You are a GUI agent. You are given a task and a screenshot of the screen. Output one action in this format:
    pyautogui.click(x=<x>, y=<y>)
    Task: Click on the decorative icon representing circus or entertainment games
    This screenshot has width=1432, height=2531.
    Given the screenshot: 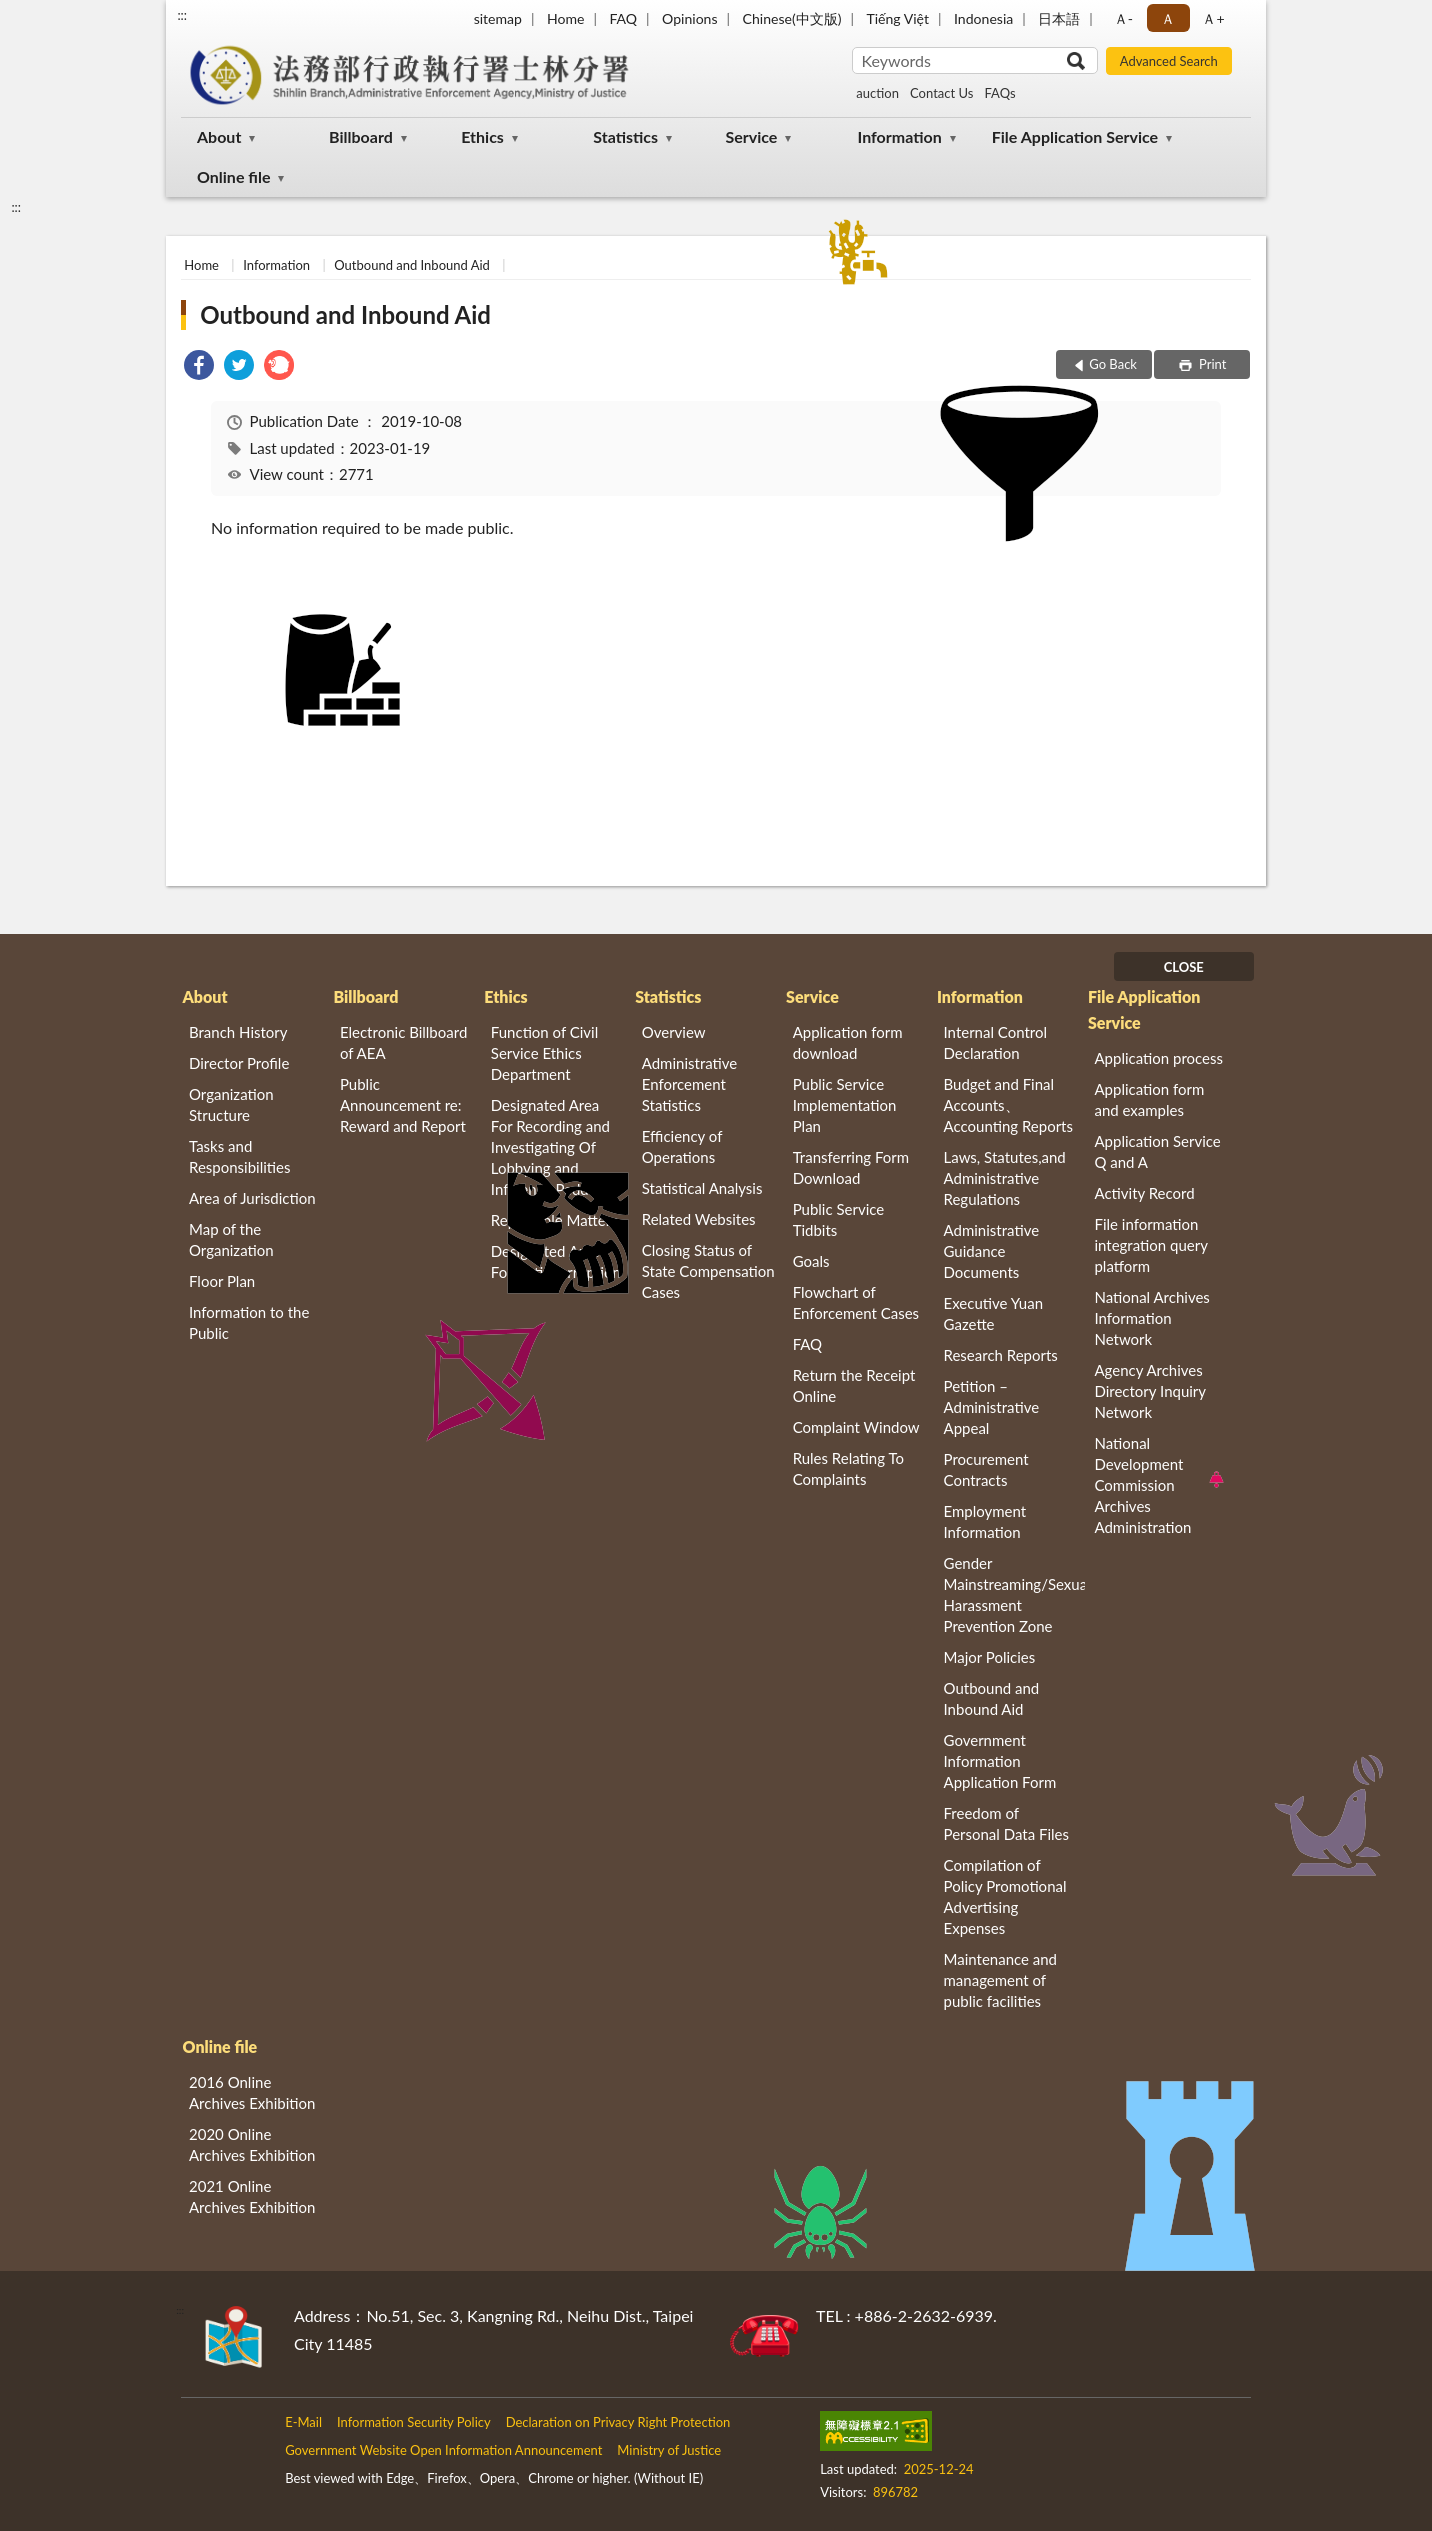 What is the action you would take?
    pyautogui.click(x=1334, y=1814)
    